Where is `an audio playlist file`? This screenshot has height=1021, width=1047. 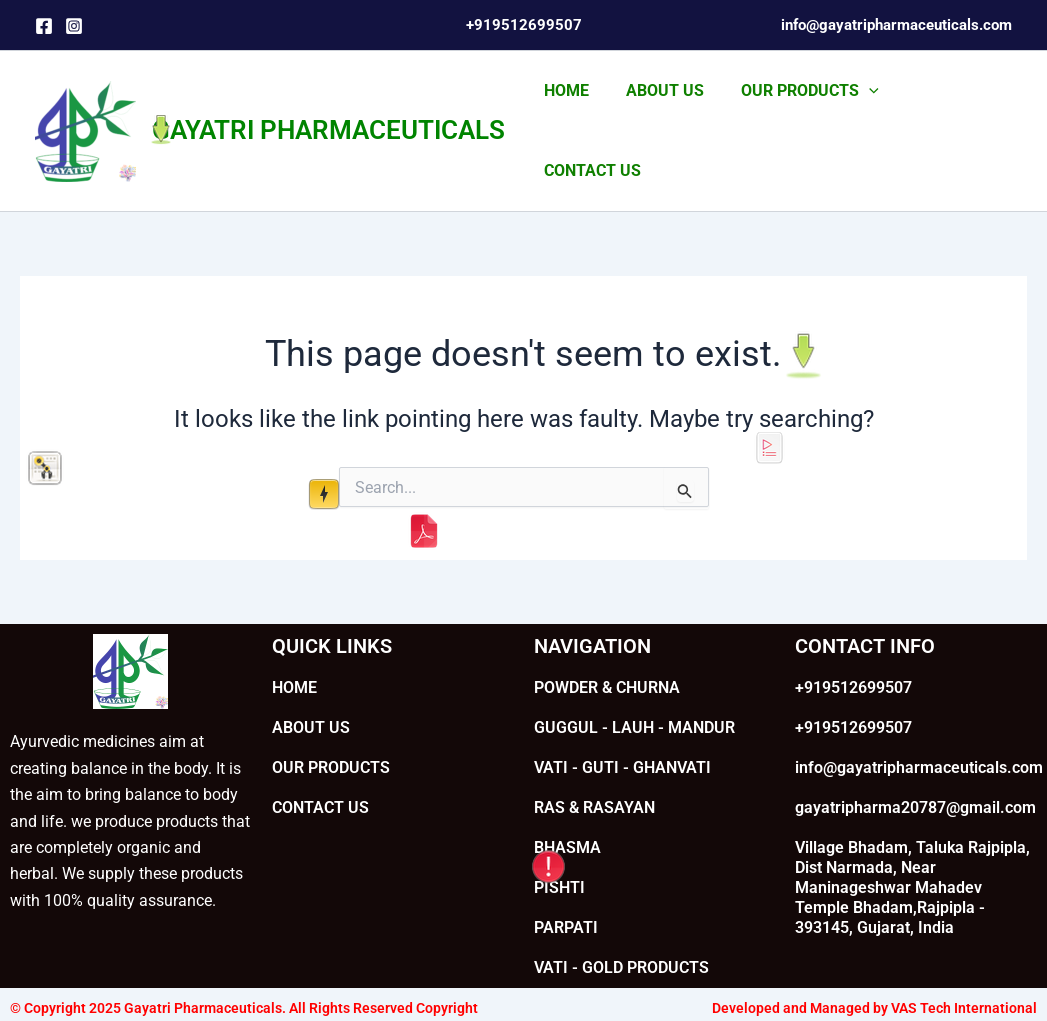 an audio playlist file is located at coordinates (769, 447).